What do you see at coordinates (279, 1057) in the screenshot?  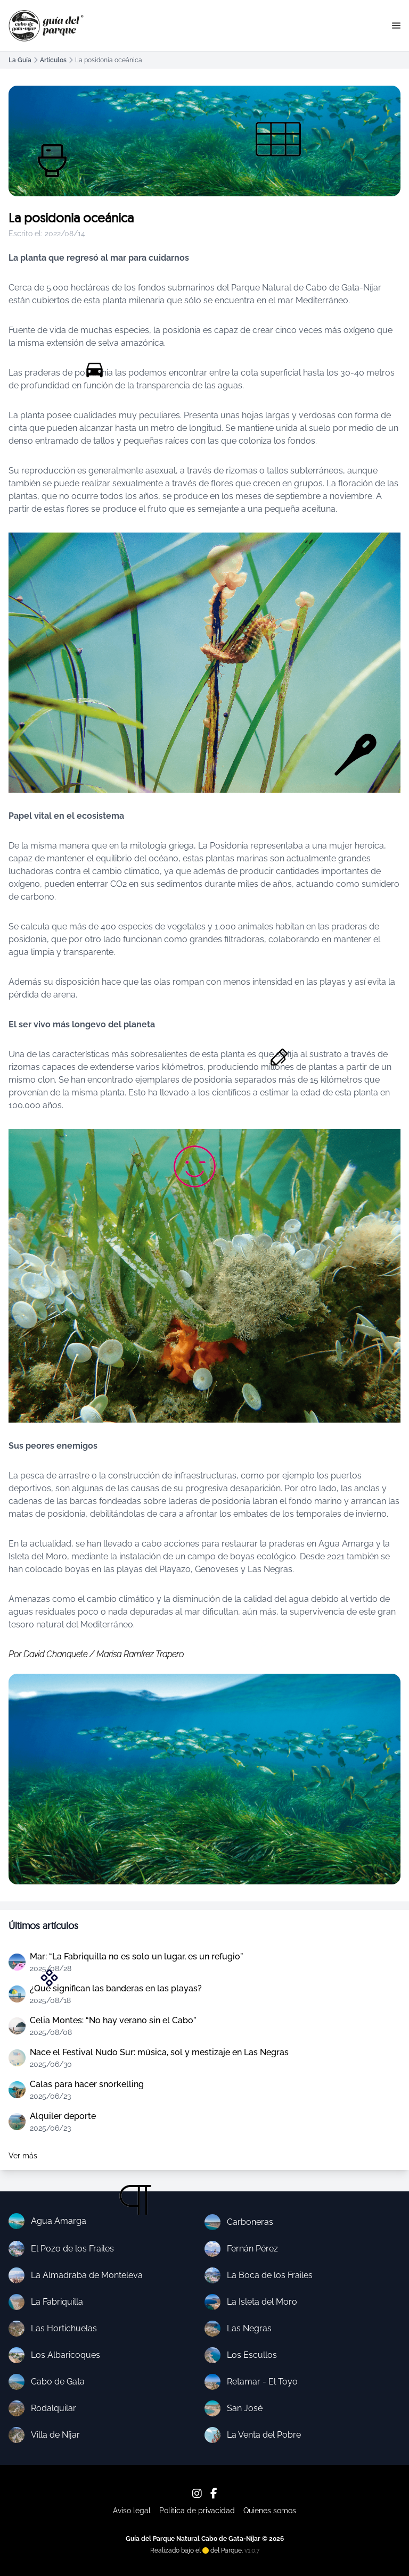 I see `edit or modify content` at bounding box center [279, 1057].